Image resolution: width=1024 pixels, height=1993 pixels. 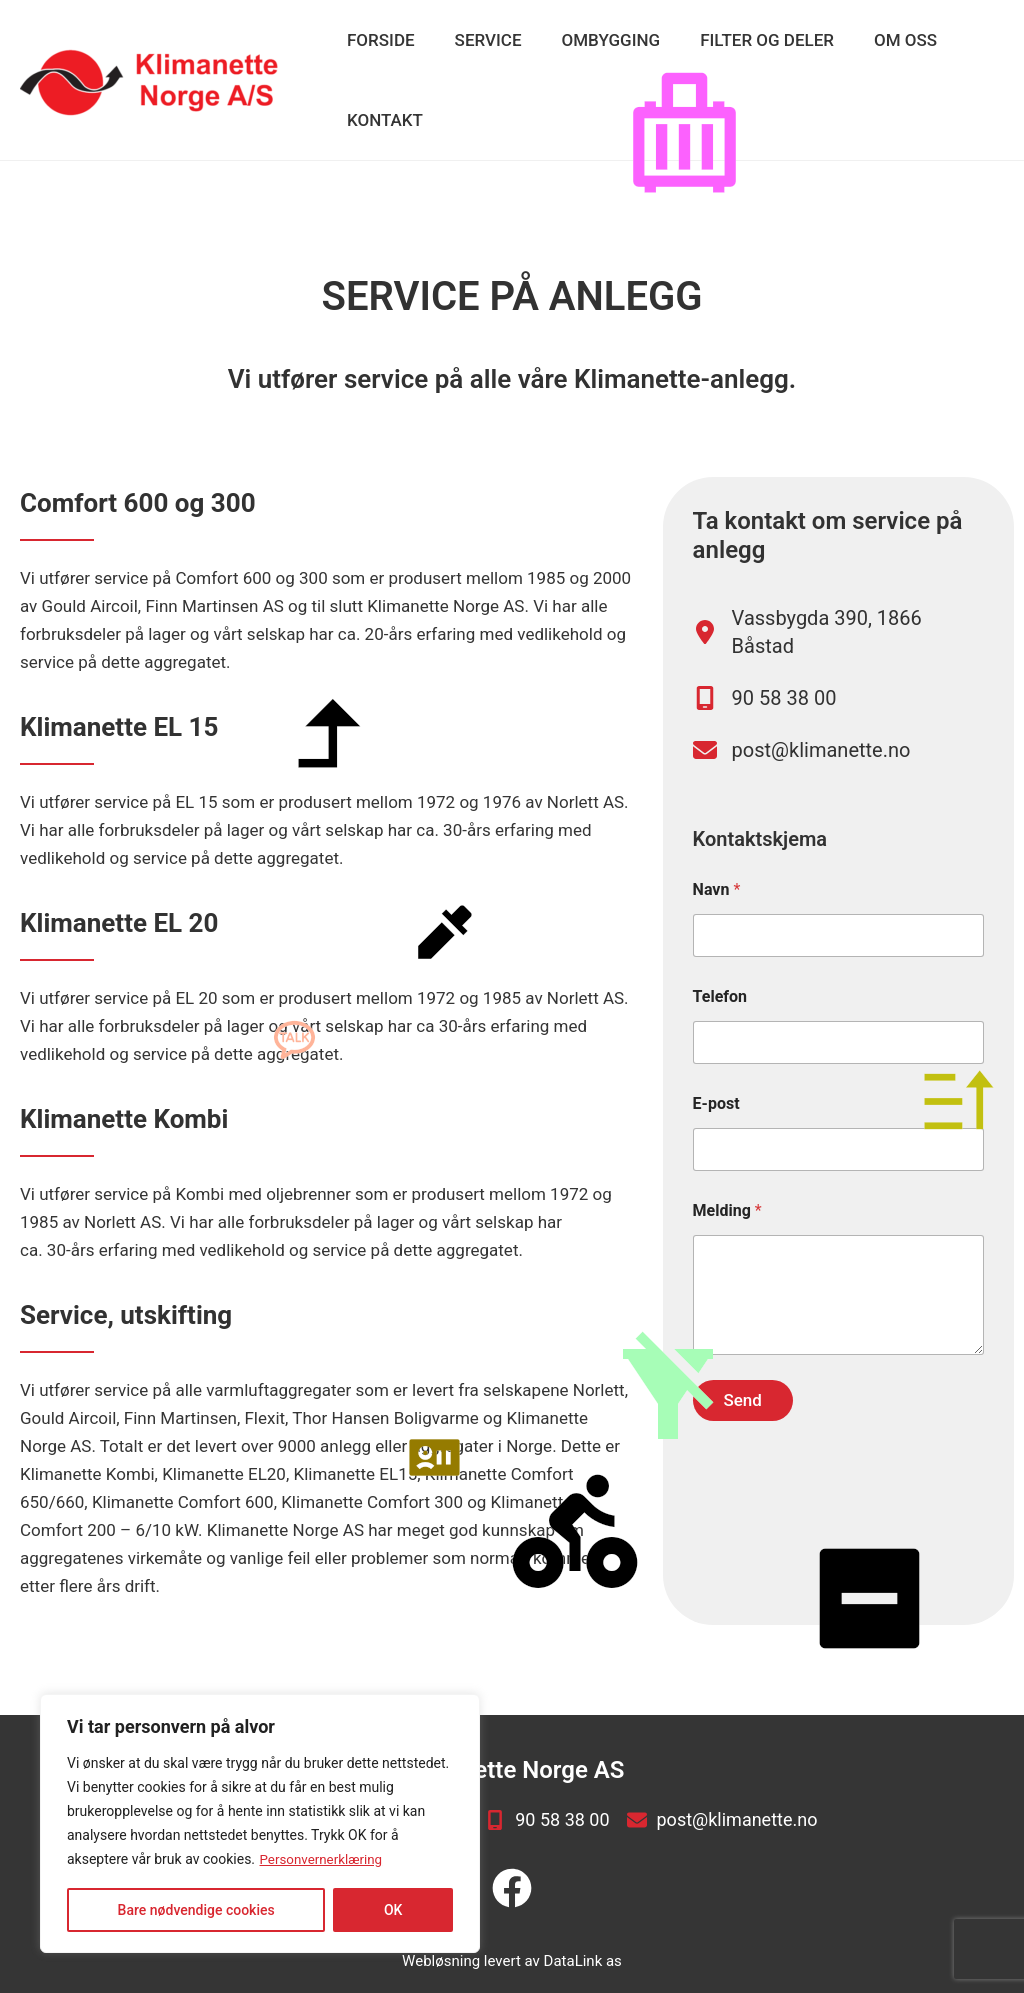 I want to click on open KakaoTalk messenger, so click(x=294, y=1038).